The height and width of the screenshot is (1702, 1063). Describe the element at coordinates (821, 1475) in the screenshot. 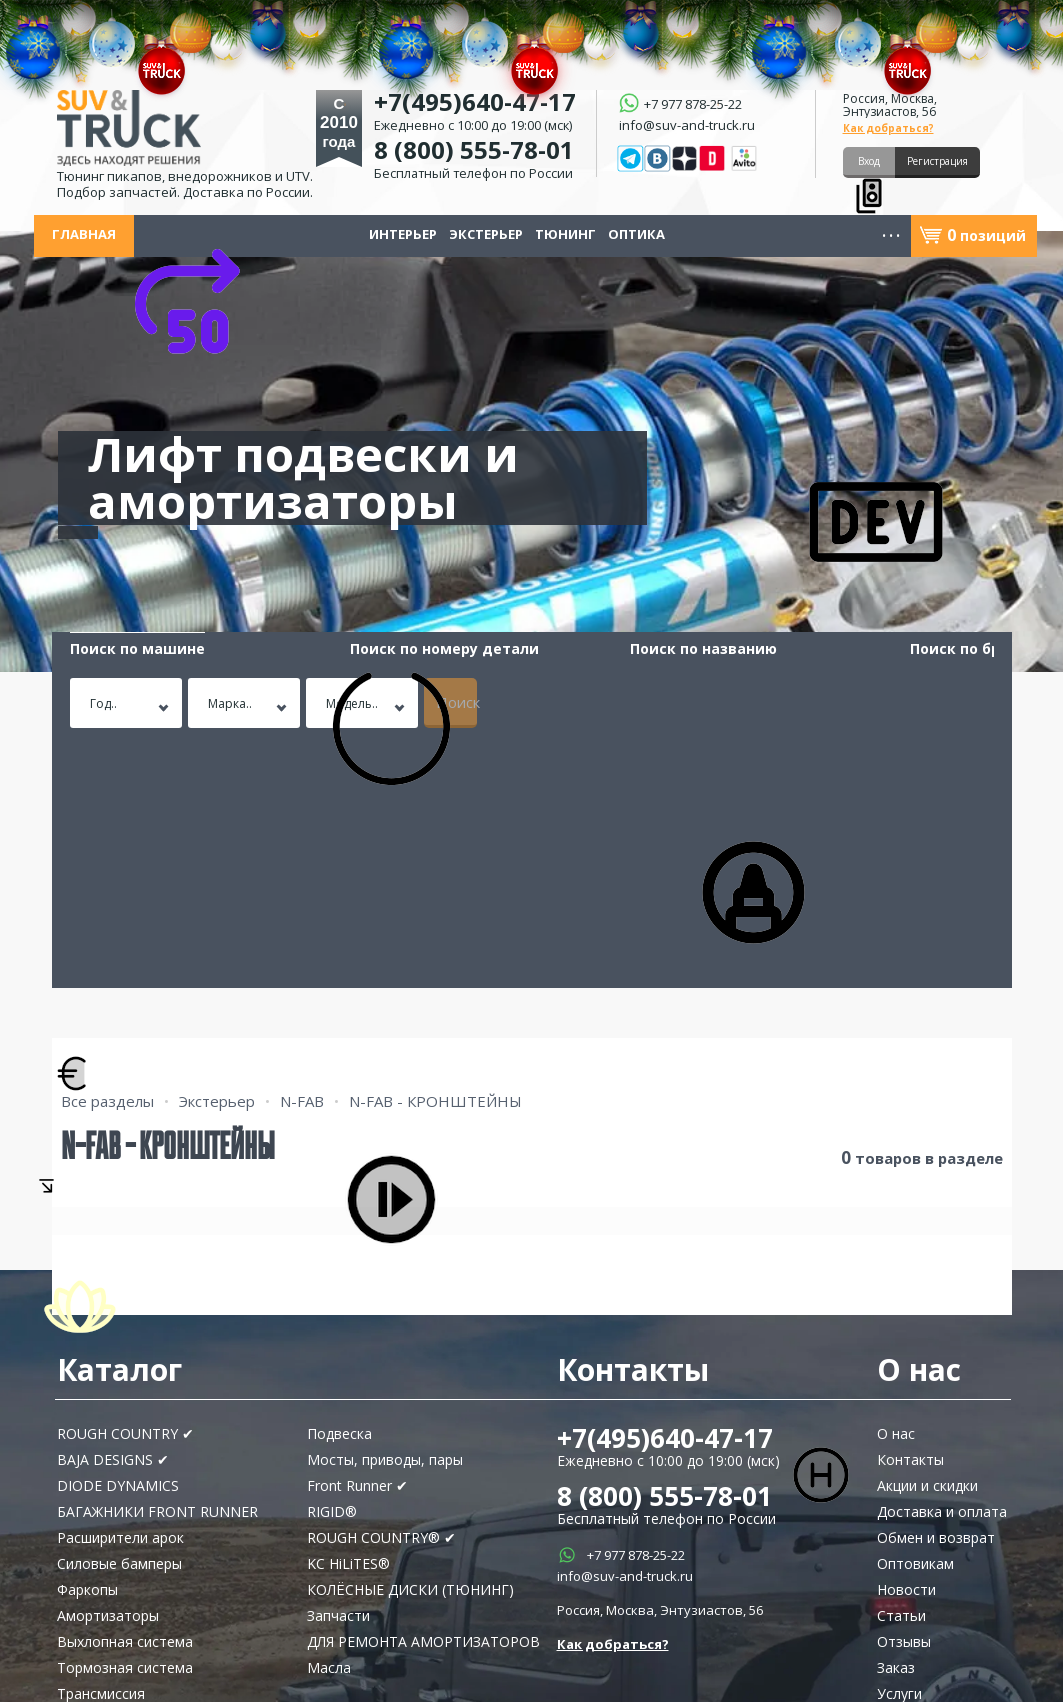

I see `hospital or medical facility indicator` at that location.